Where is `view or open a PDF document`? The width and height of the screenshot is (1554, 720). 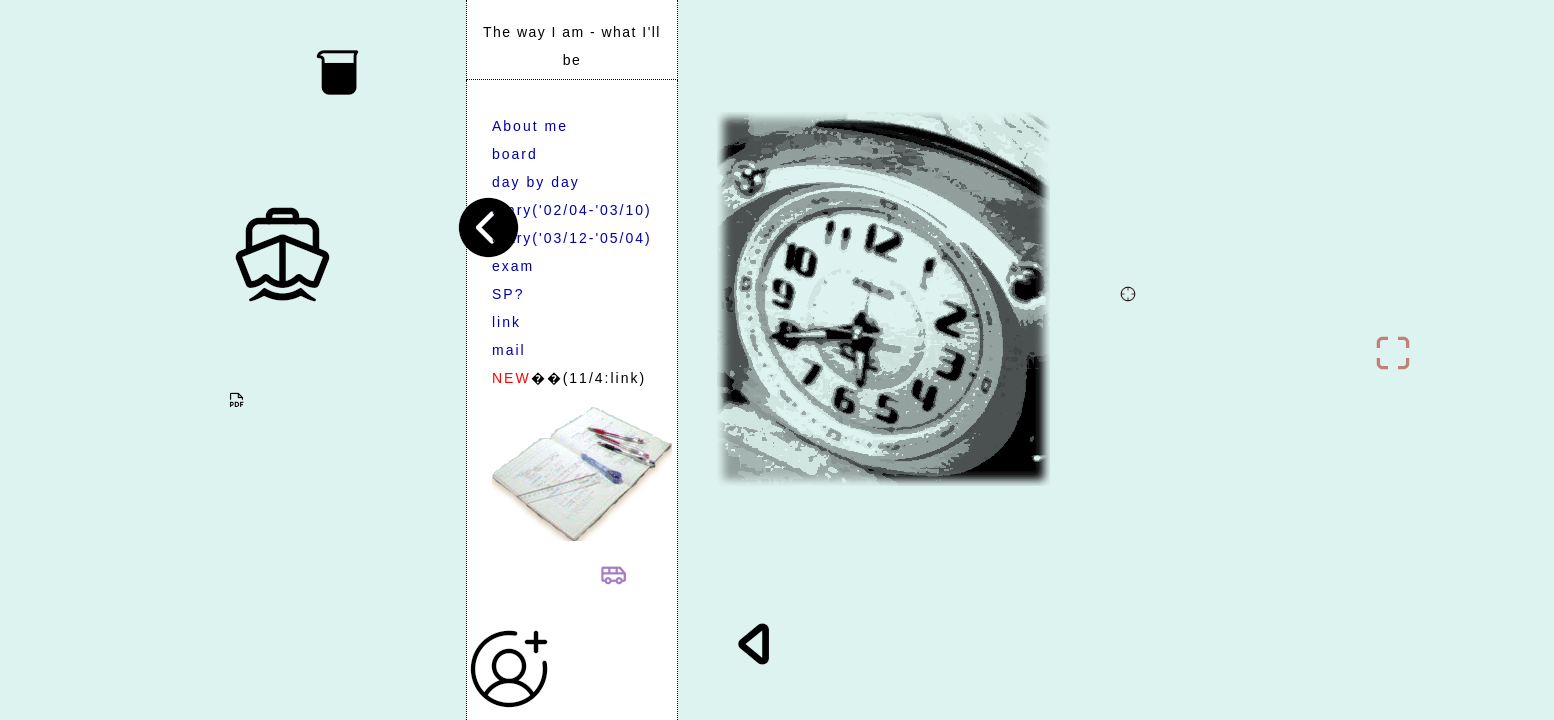 view or open a PDF document is located at coordinates (236, 400).